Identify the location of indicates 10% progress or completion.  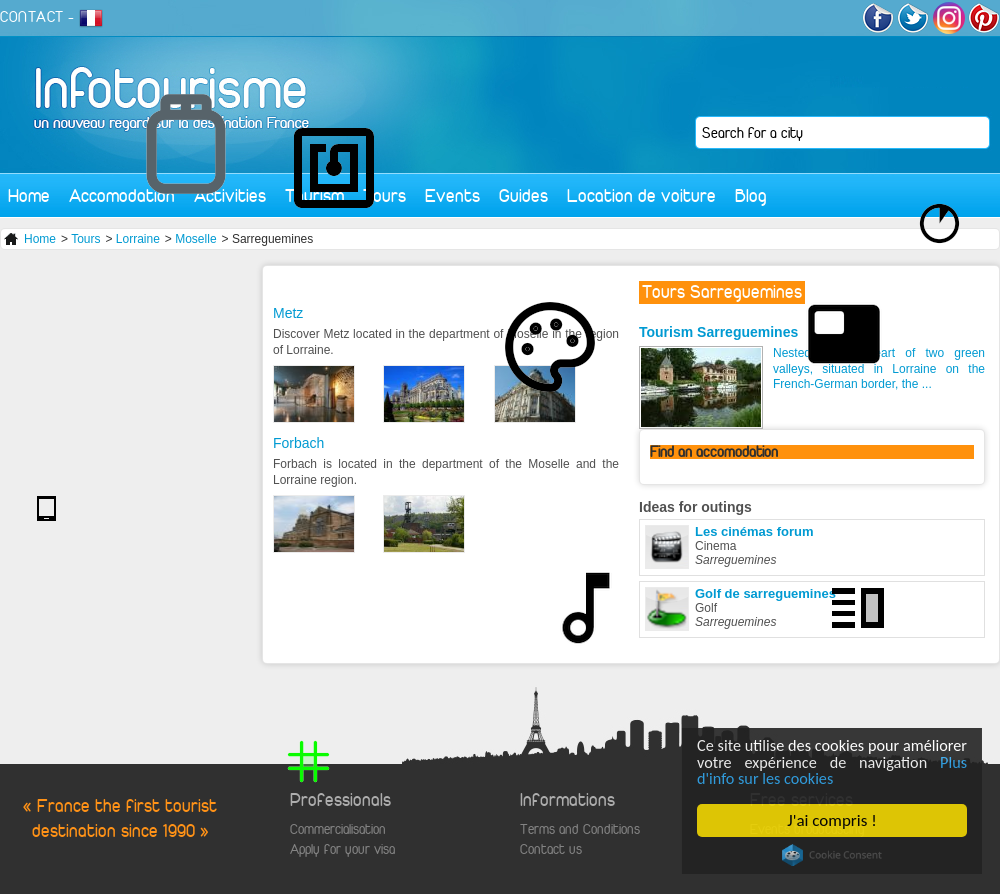
(939, 223).